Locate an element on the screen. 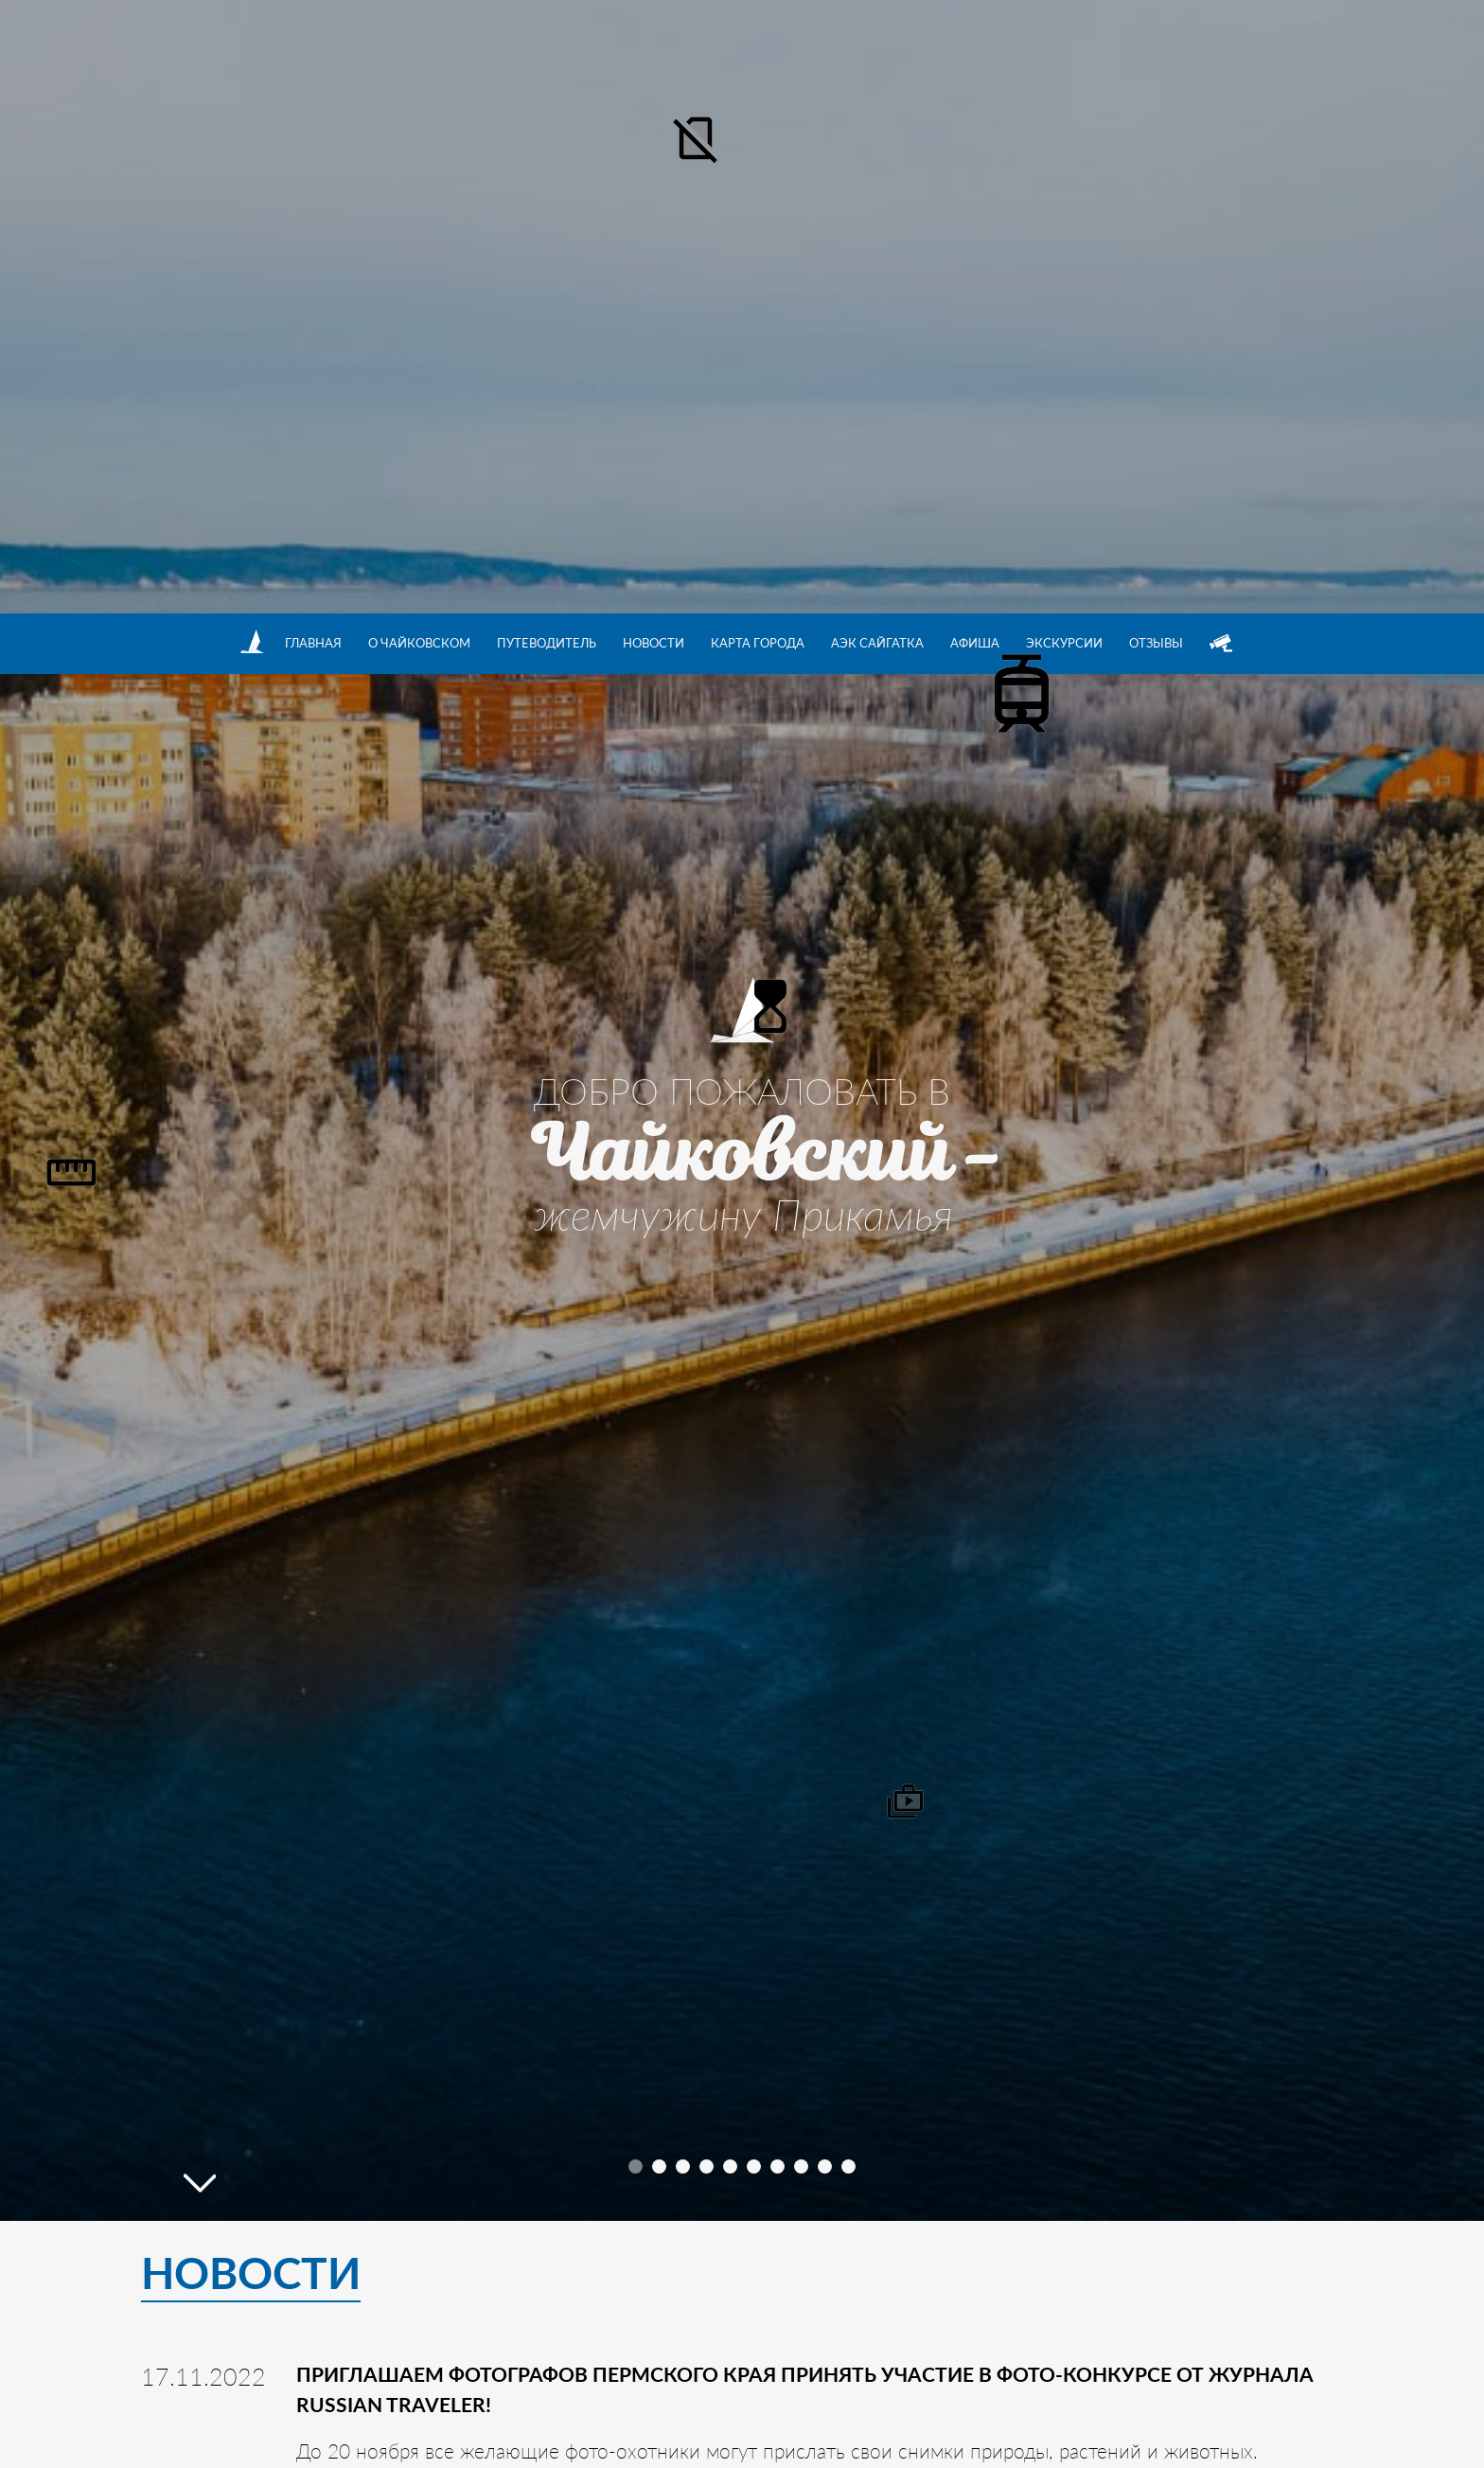 The image size is (1484, 2468). view your google play store purchases is located at coordinates (905, 1802).